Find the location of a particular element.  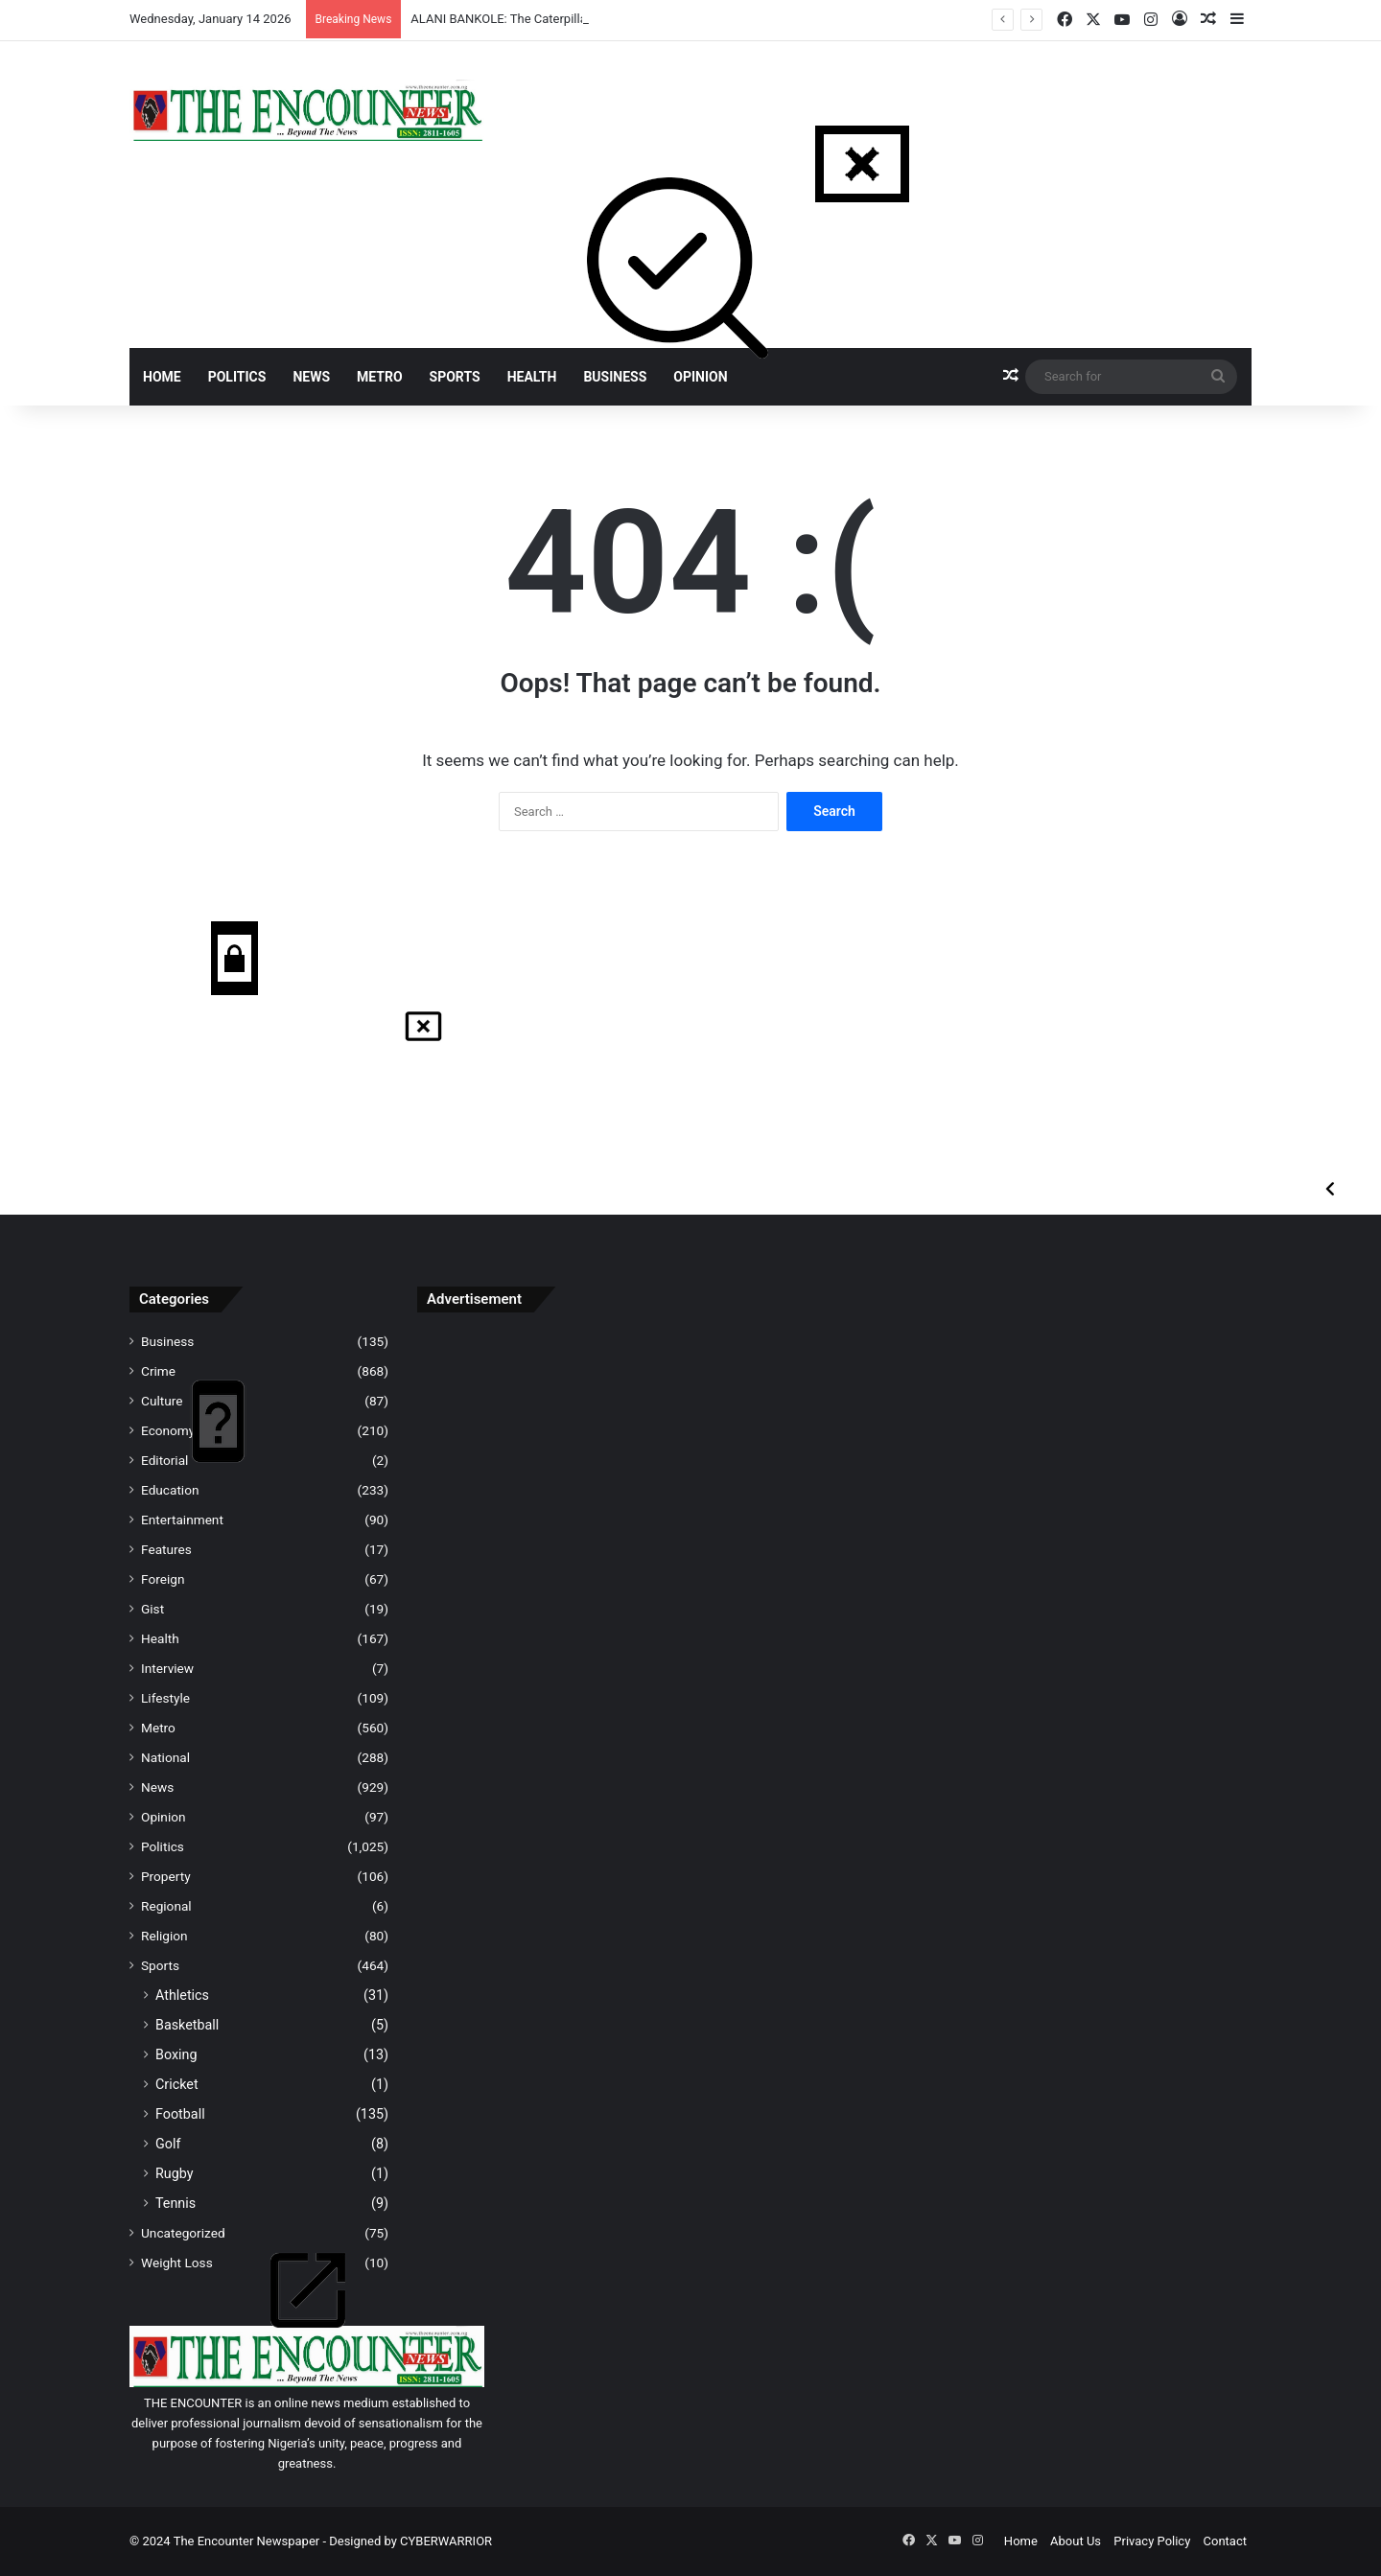

go back to the previous screen is located at coordinates (1330, 1189).